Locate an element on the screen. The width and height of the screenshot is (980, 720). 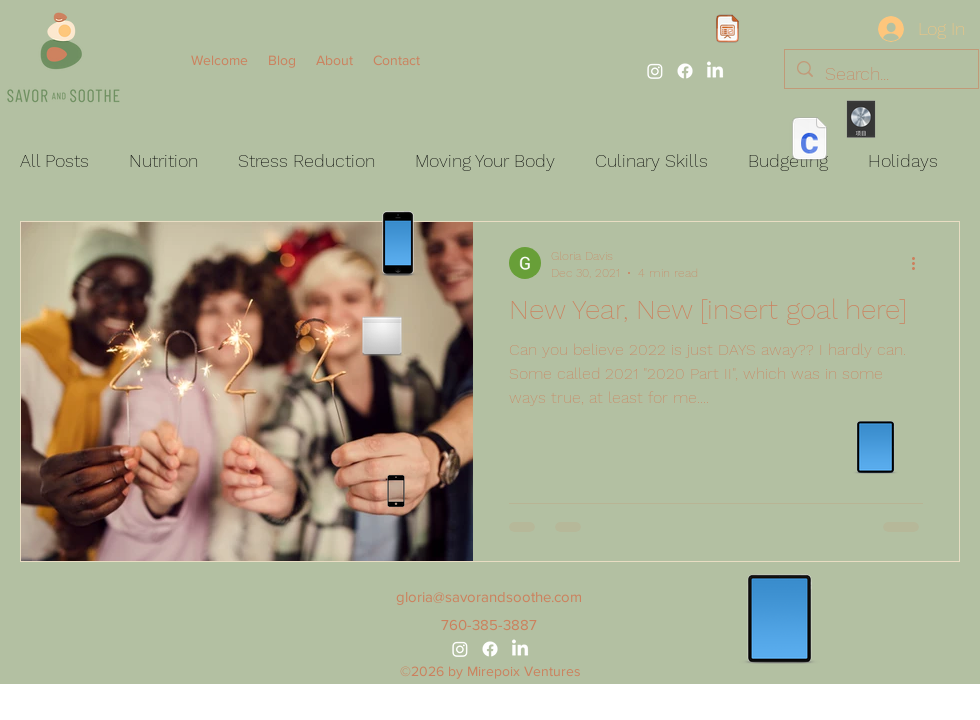
iPod Touch device in sidebar navigation is located at coordinates (396, 491).